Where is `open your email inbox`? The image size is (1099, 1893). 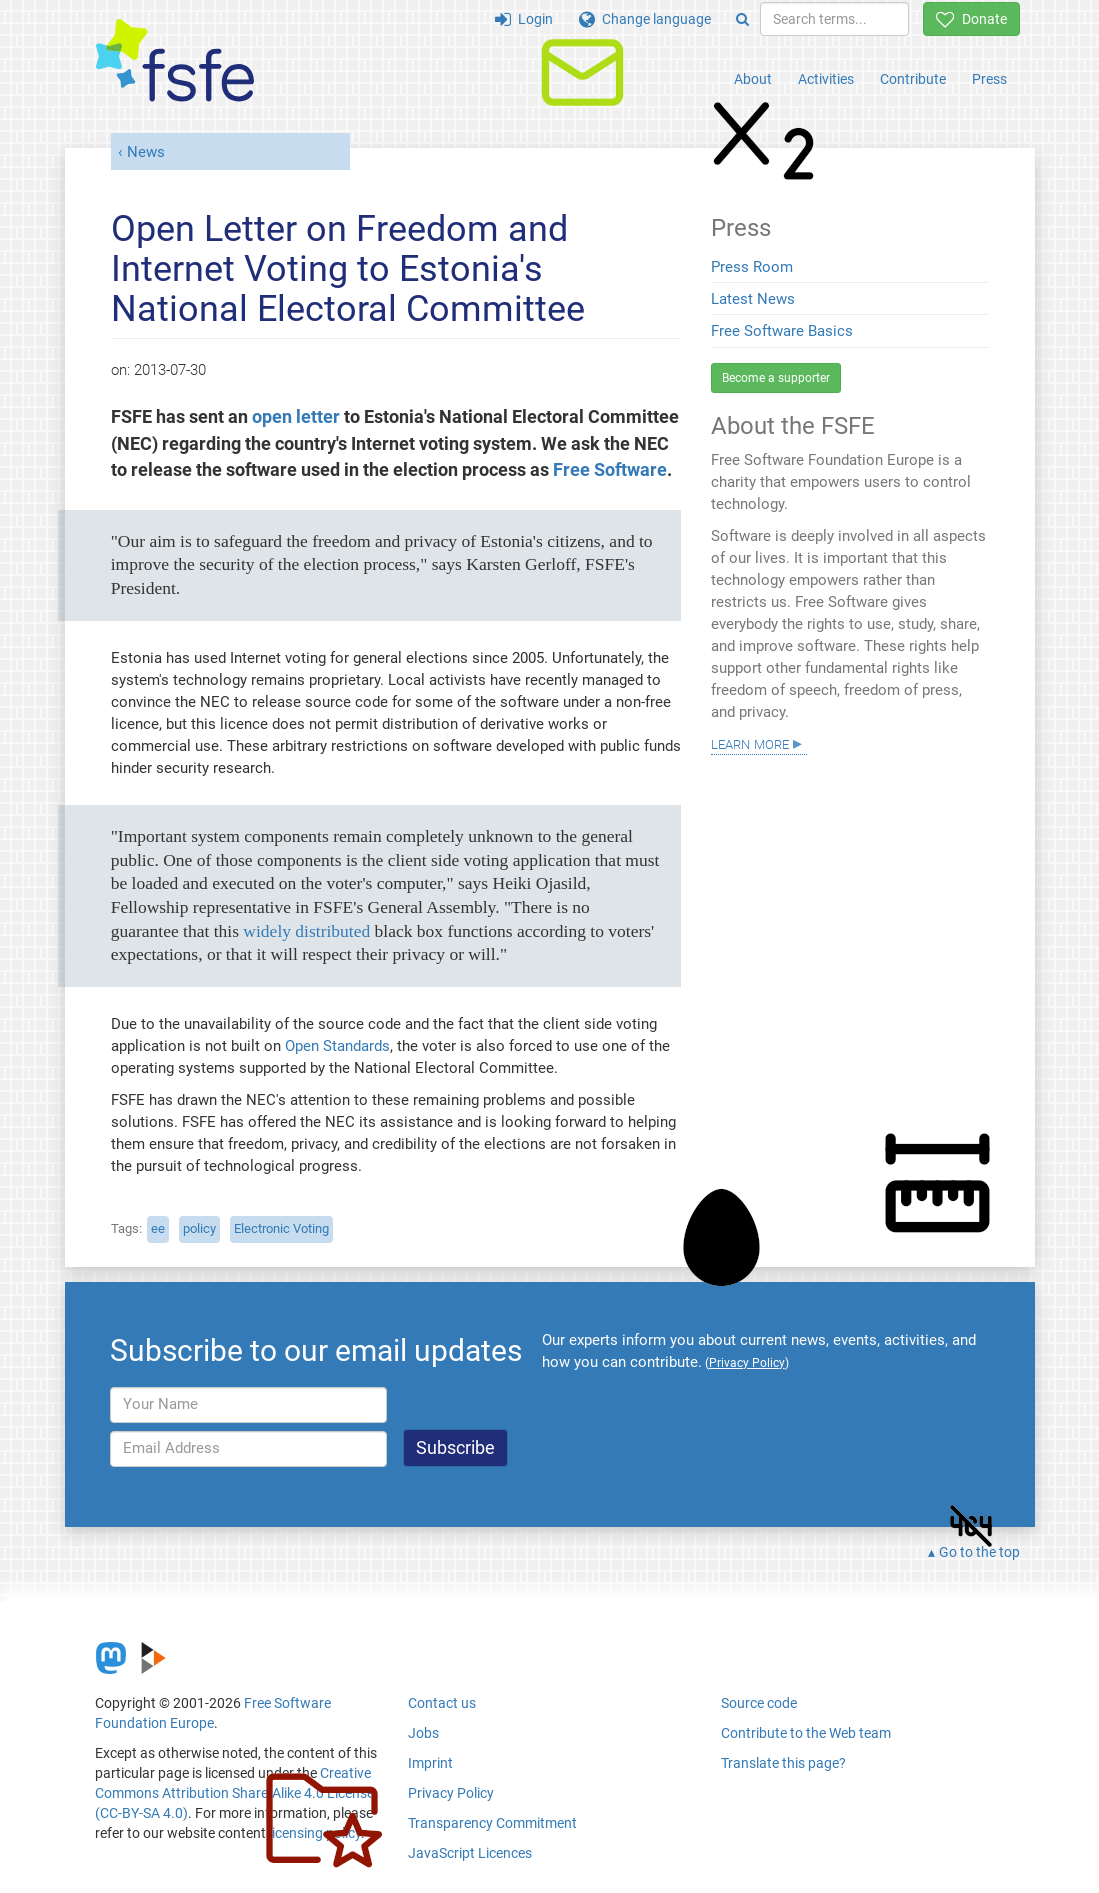
open your email inbox is located at coordinates (582, 72).